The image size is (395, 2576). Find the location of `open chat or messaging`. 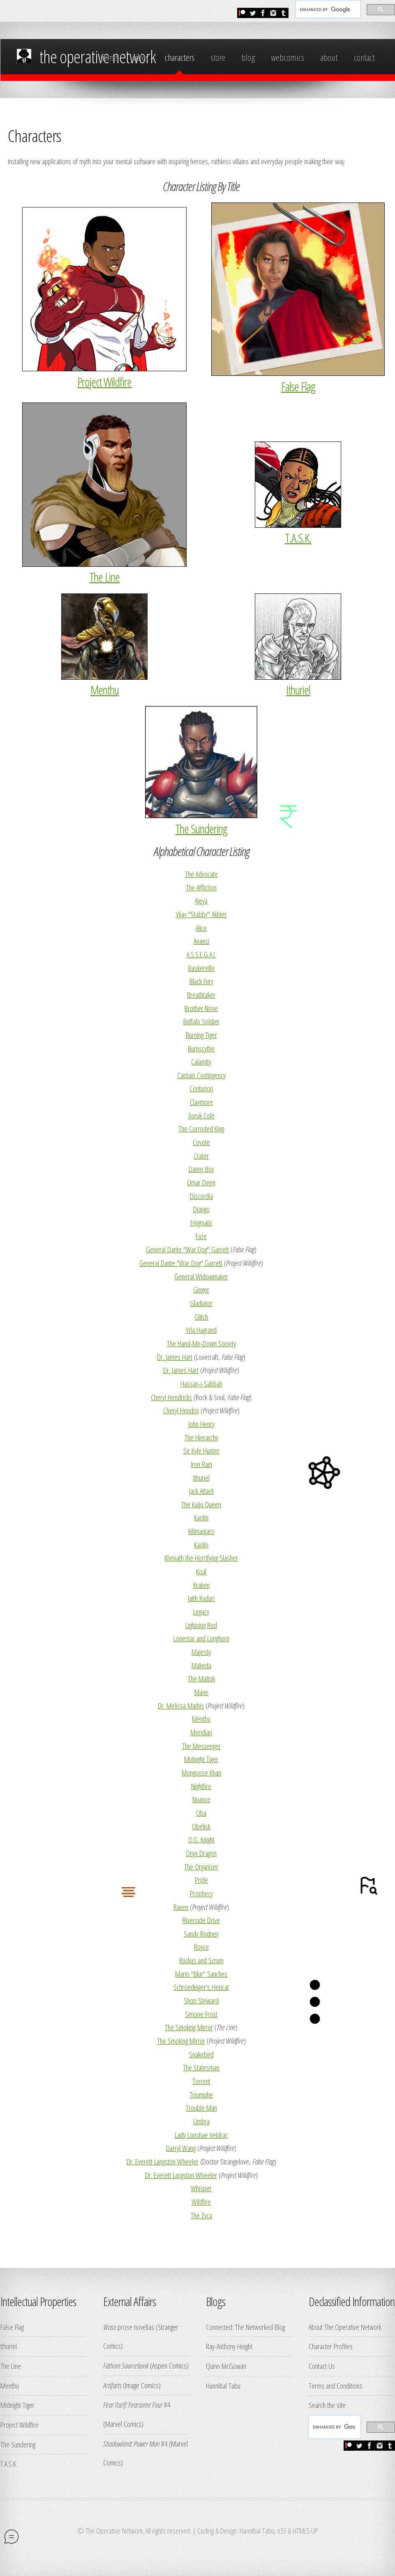

open chat or messaging is located at coordinates (12, 2537).